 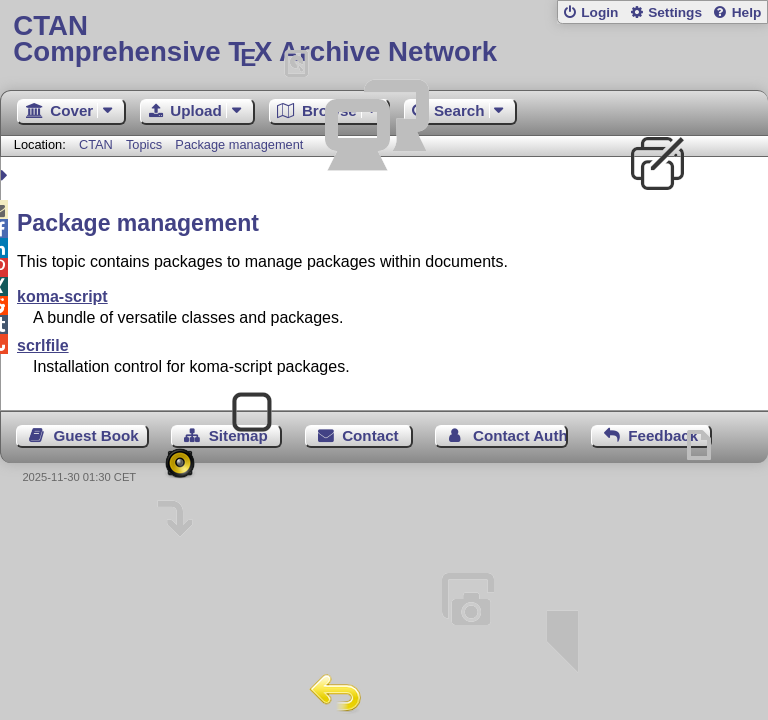 I want to click on take a screenshot, so click(x=468, y=599).